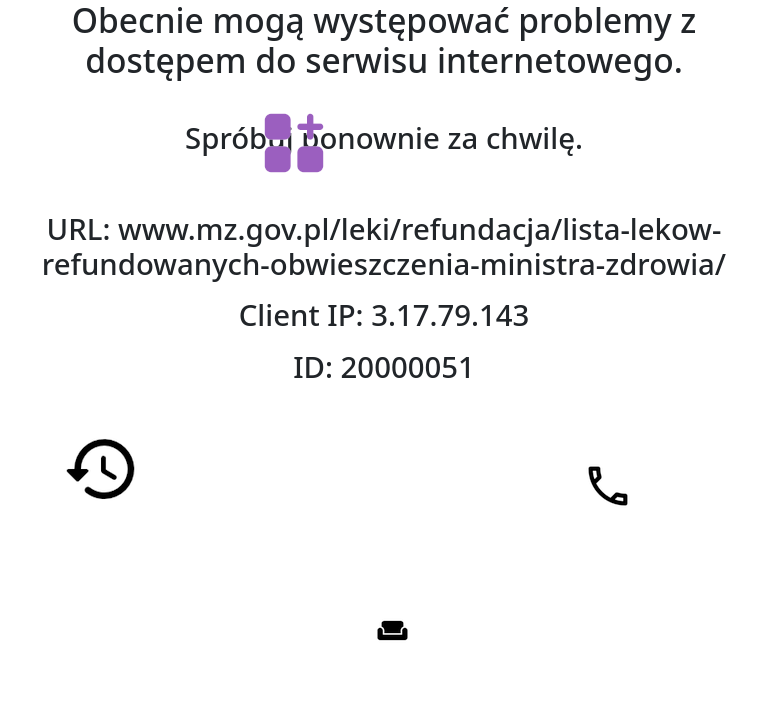  Describe the element at coordinates (608, 486) in the screenshot. I see `make a phone call` at that location.